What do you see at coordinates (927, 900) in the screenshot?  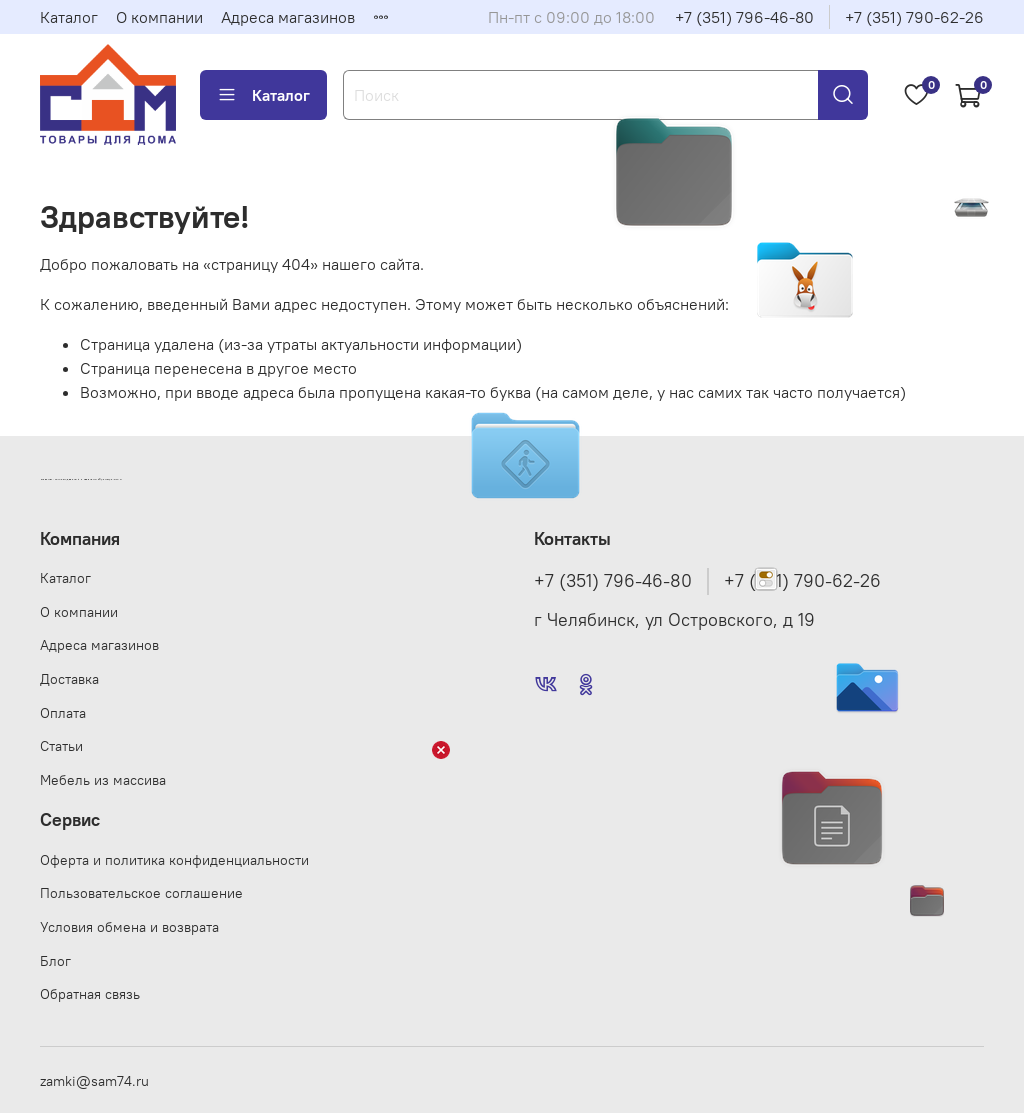 I see `indicates an open or expanded folder` at bounding box center [927, 900].